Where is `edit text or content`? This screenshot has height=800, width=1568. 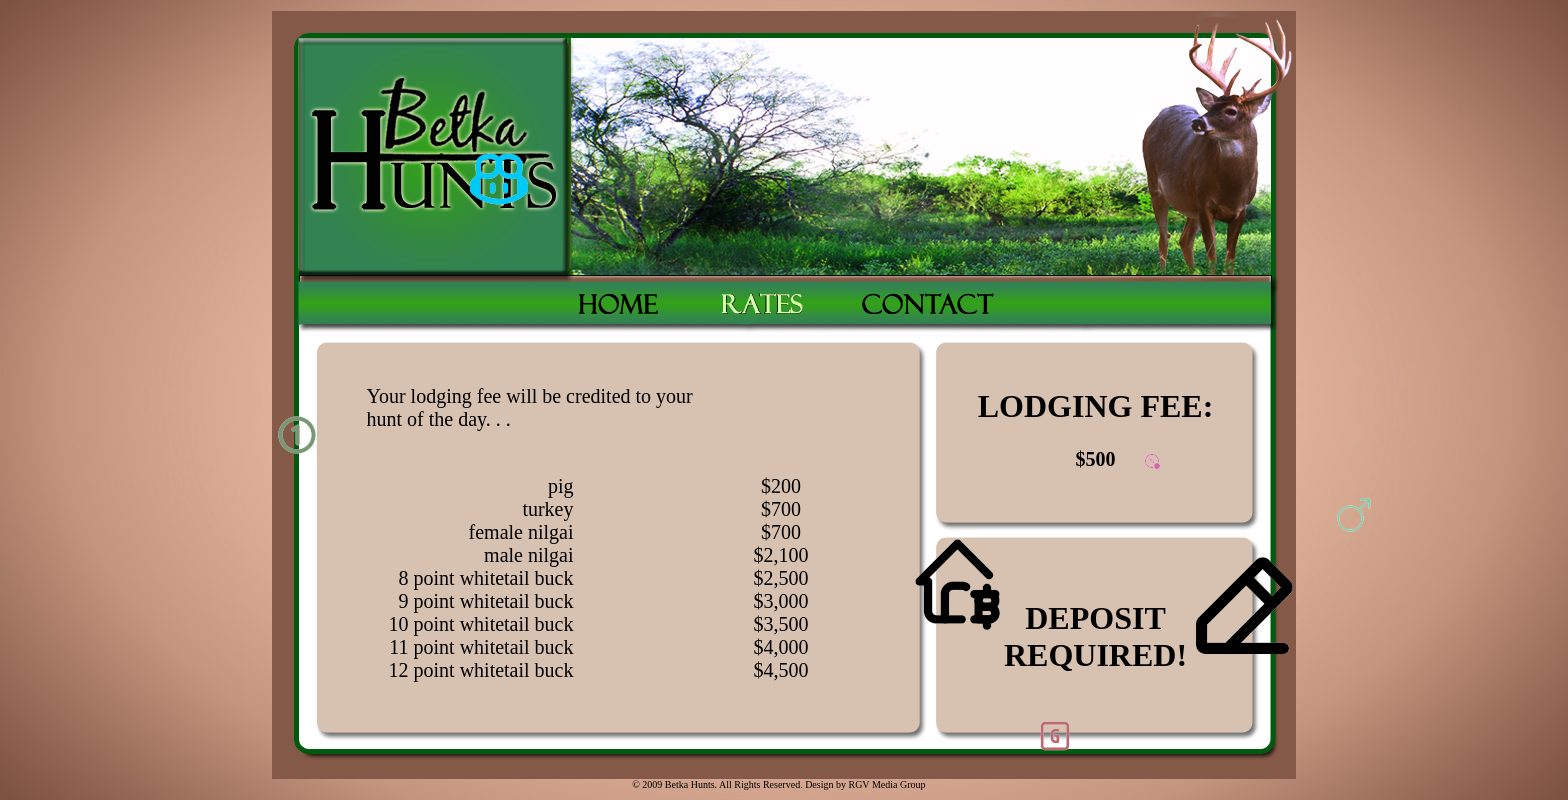 edit text or content is located at coordinates (1242, 607).